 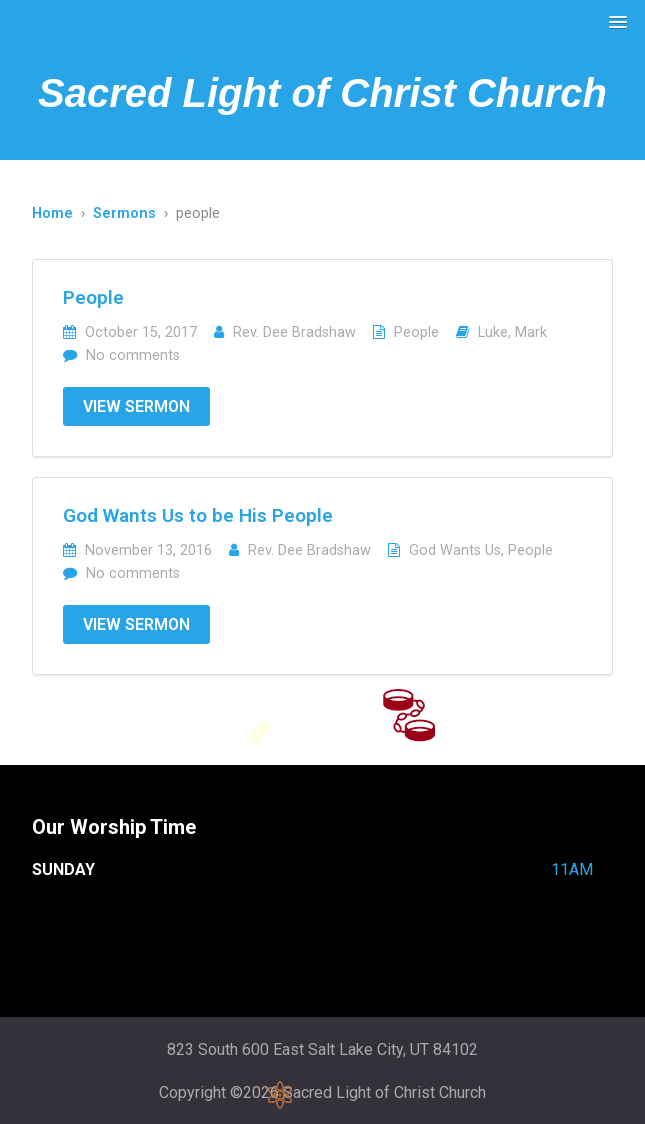 What do you see at coordinates (280, 1095) in the screenshot?
I see `access science or physics-related content` at bounding box center [280, 1095].